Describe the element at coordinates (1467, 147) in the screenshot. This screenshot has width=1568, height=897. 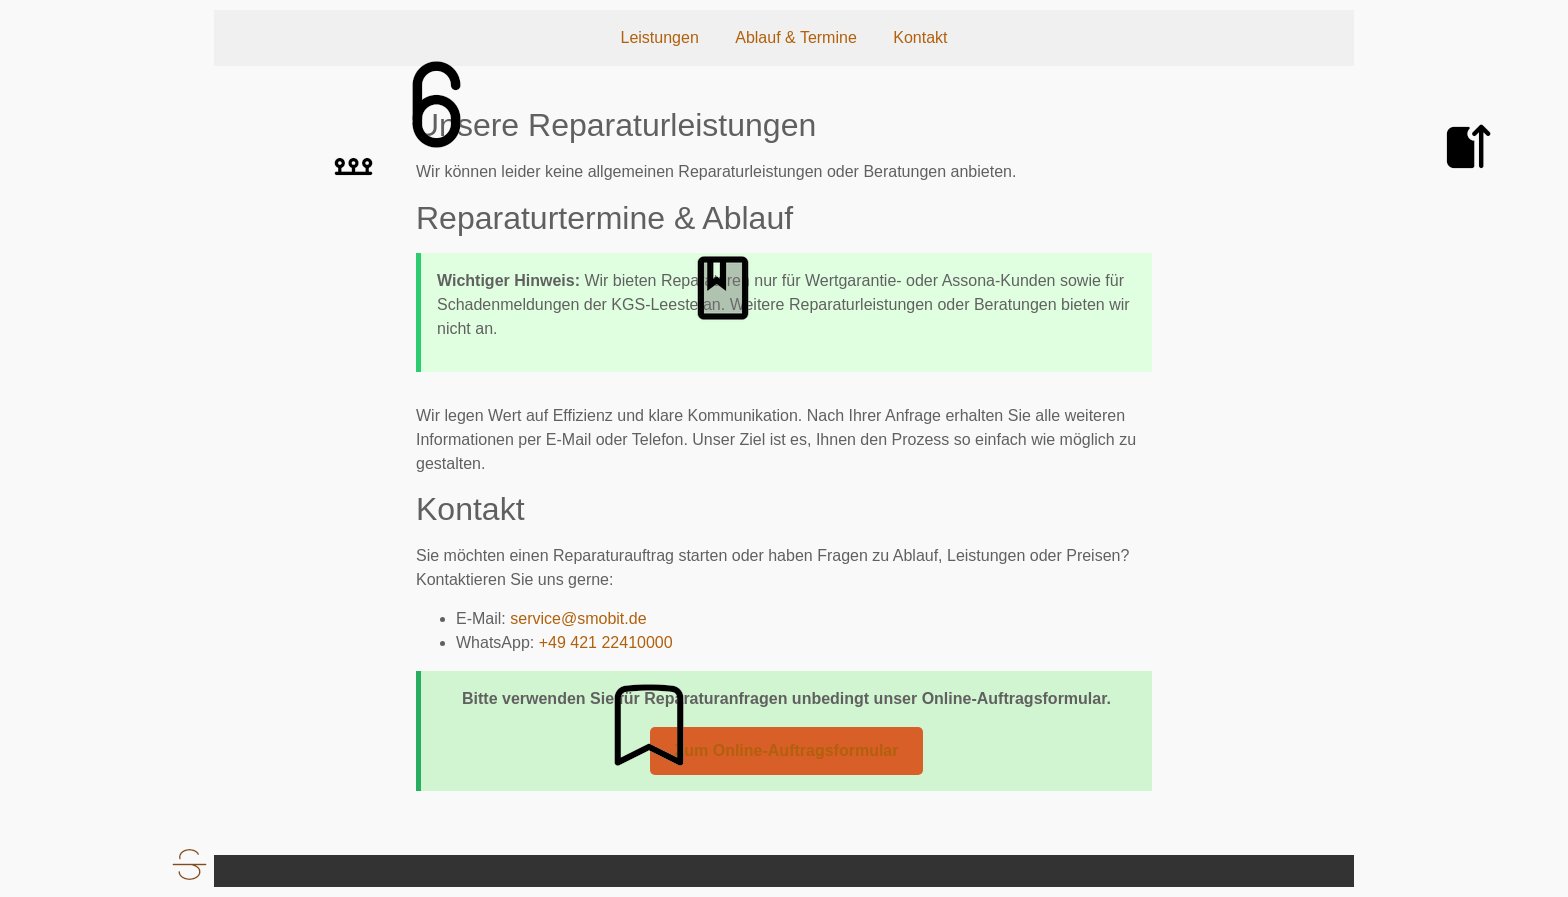
I see `auto-fit content to top of container` at that location.